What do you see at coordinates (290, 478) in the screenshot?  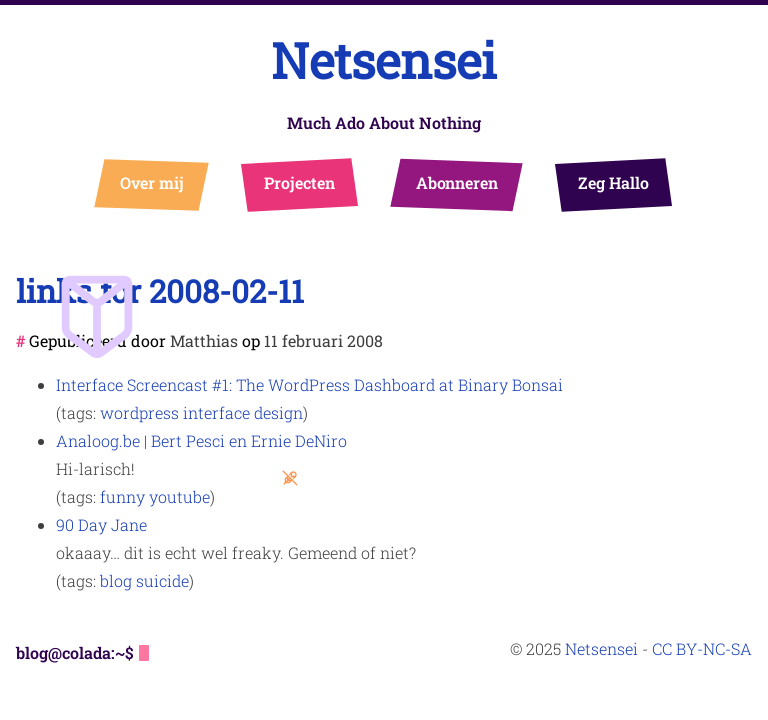 I see `disable handwriting or stylus input` at bounding box center [290, 478].